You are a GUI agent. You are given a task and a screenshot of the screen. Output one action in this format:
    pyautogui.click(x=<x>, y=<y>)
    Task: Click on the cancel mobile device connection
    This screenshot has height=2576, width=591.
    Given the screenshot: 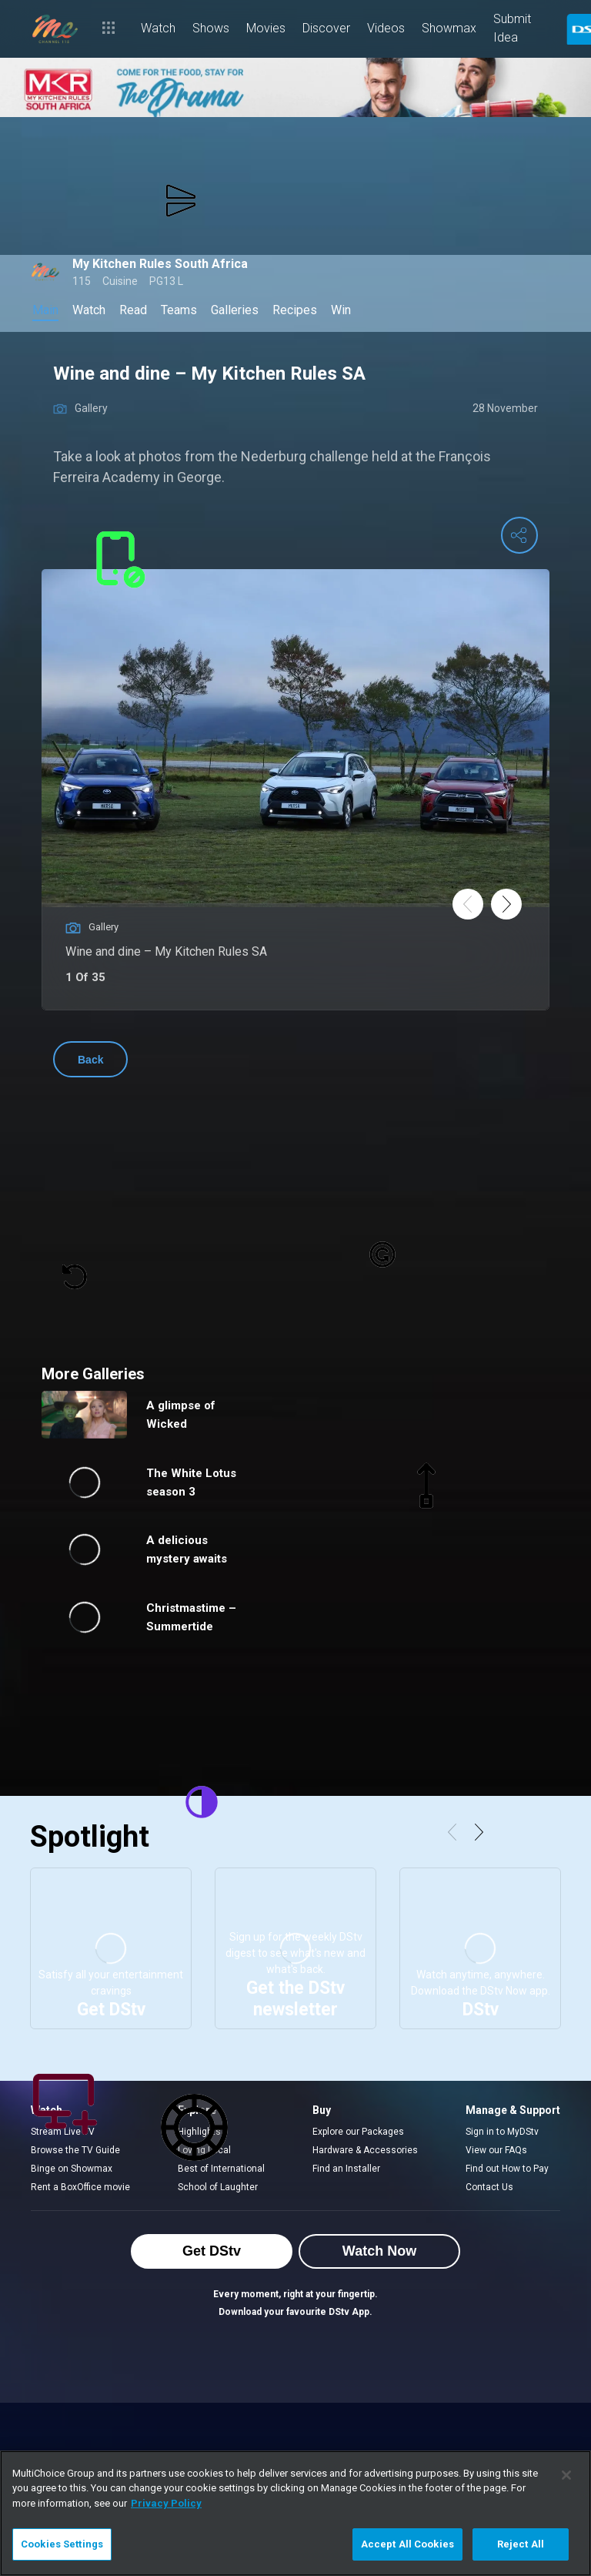 What is the action you would take?
    pyautogui.click(x=115, y=558)
    